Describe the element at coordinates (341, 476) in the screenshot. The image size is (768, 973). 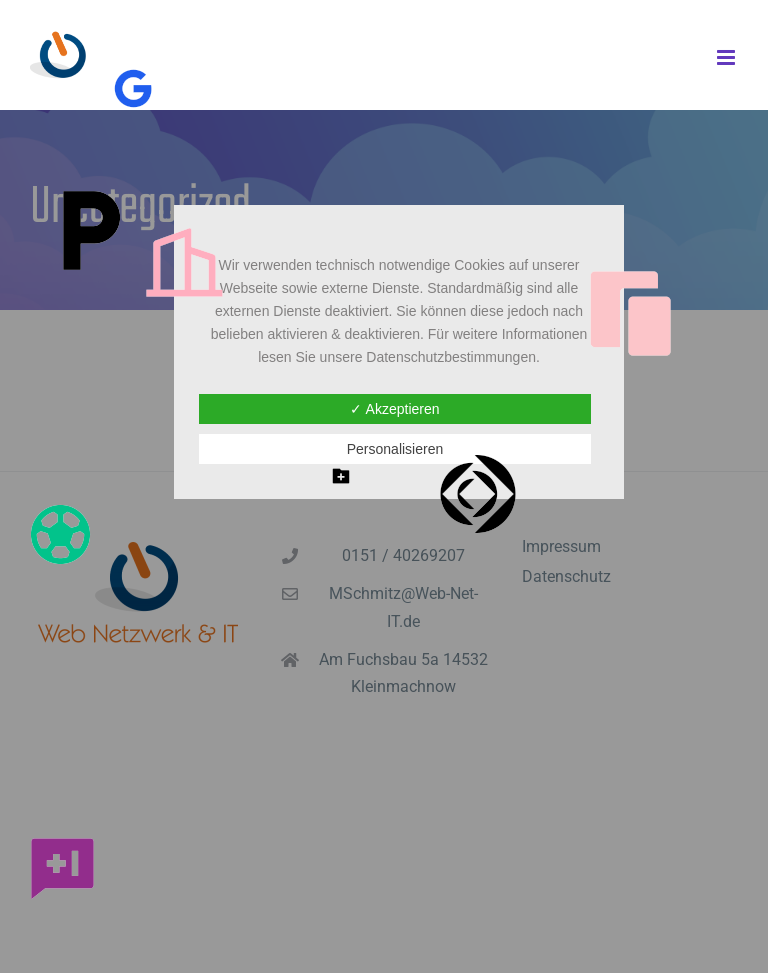
I see `create a new folder` at that location.